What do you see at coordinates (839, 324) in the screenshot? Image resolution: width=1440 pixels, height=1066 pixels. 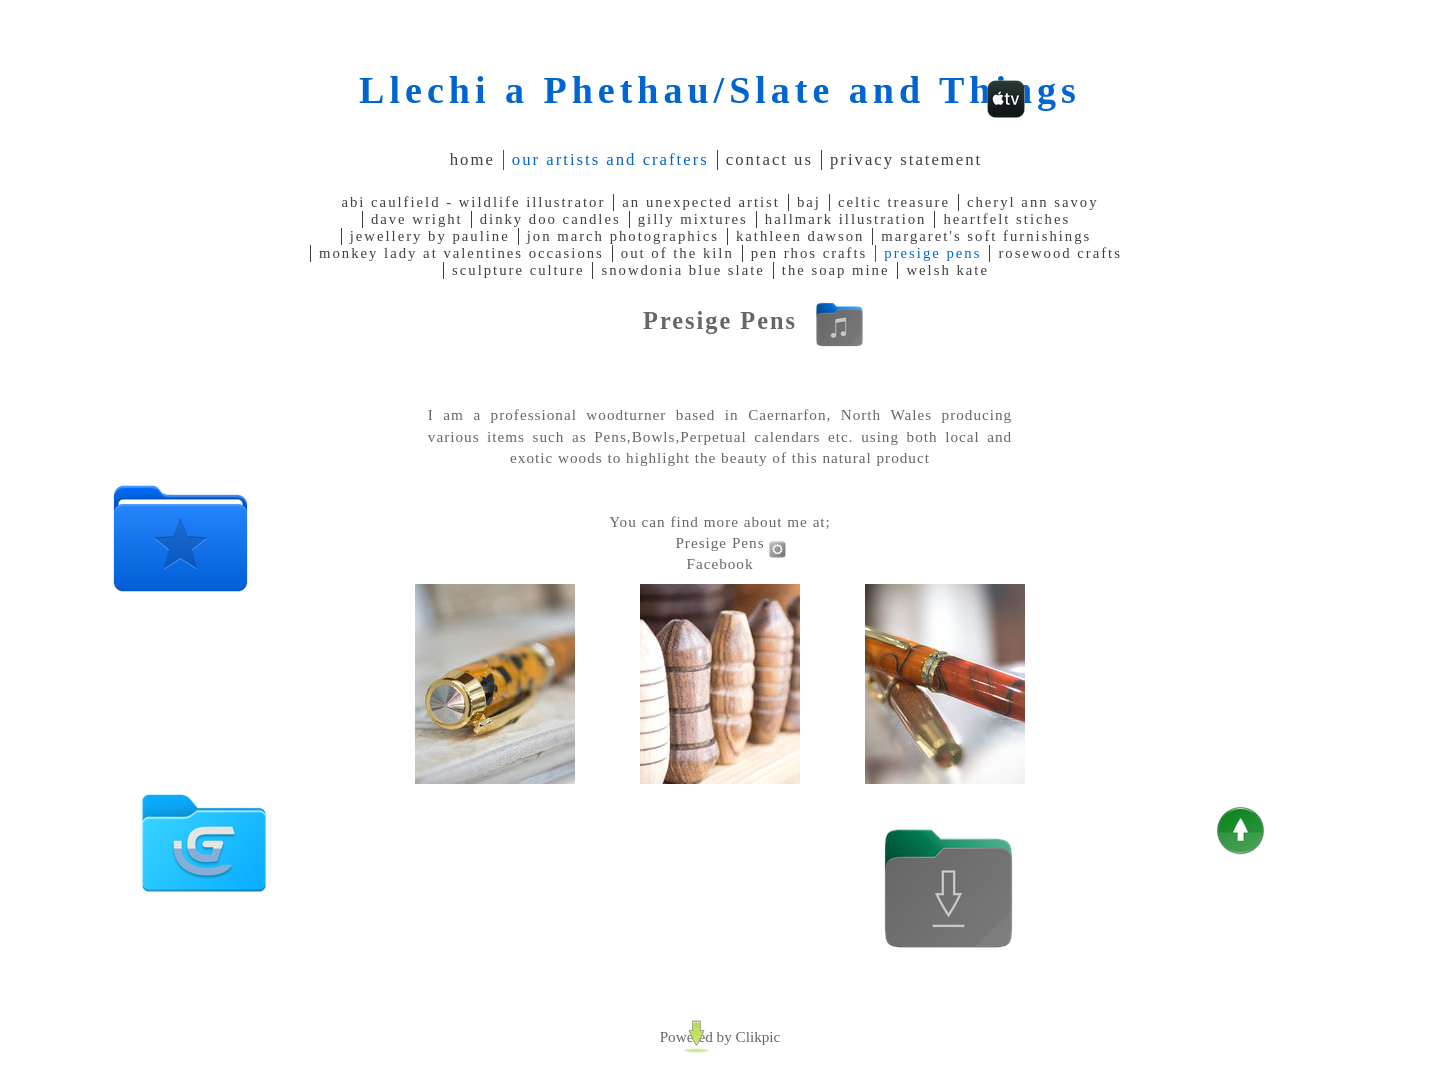 I see `open your music folder` at bounding box center [839, 324].